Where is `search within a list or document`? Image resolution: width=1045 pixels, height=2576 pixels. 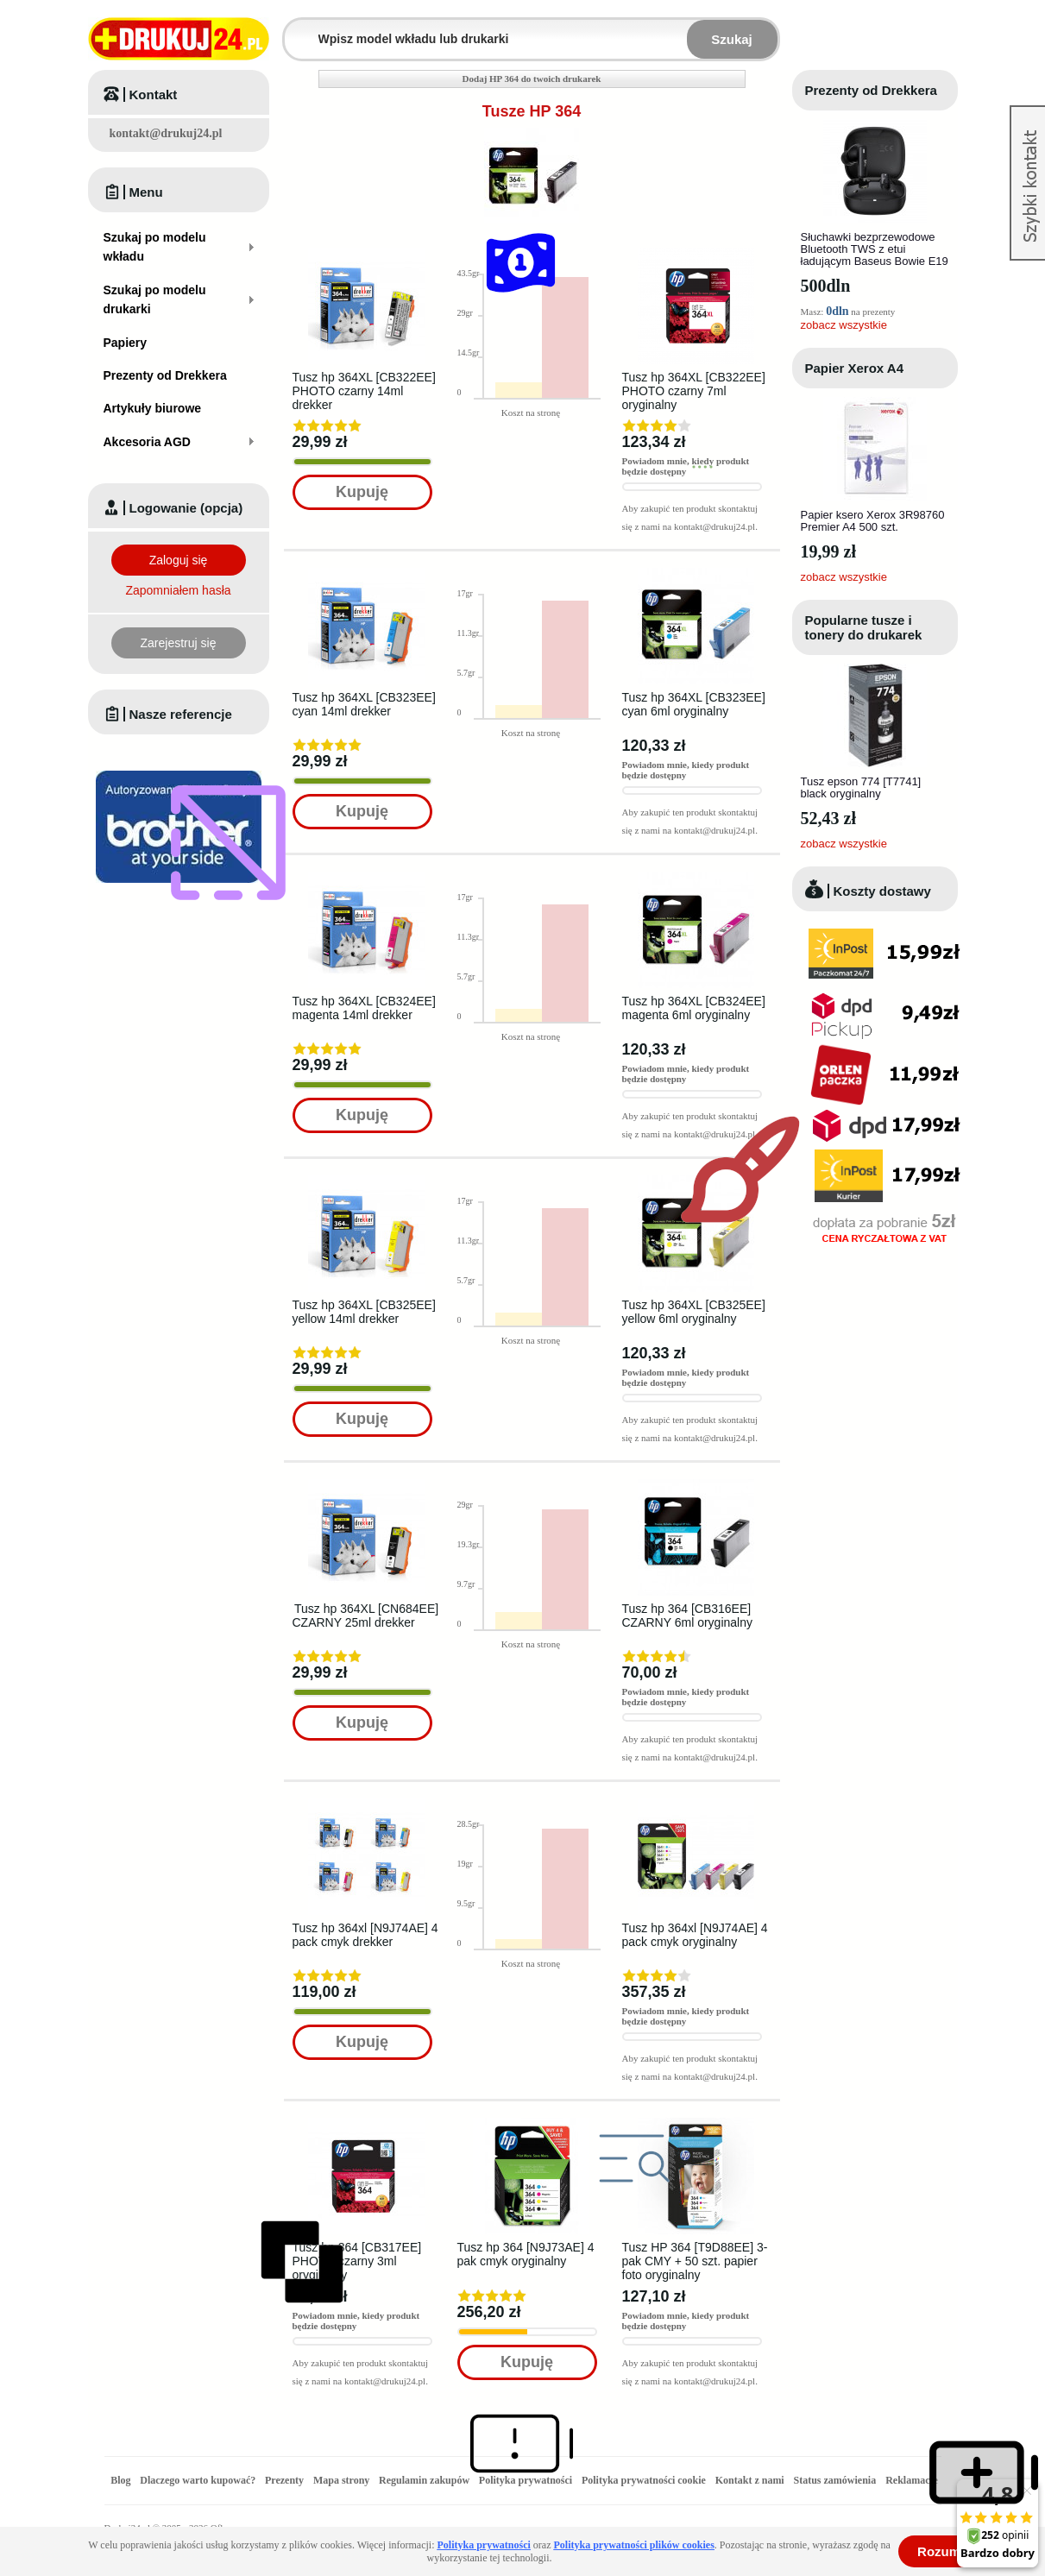 search within a list or document is located at coordinates (632, 2158).